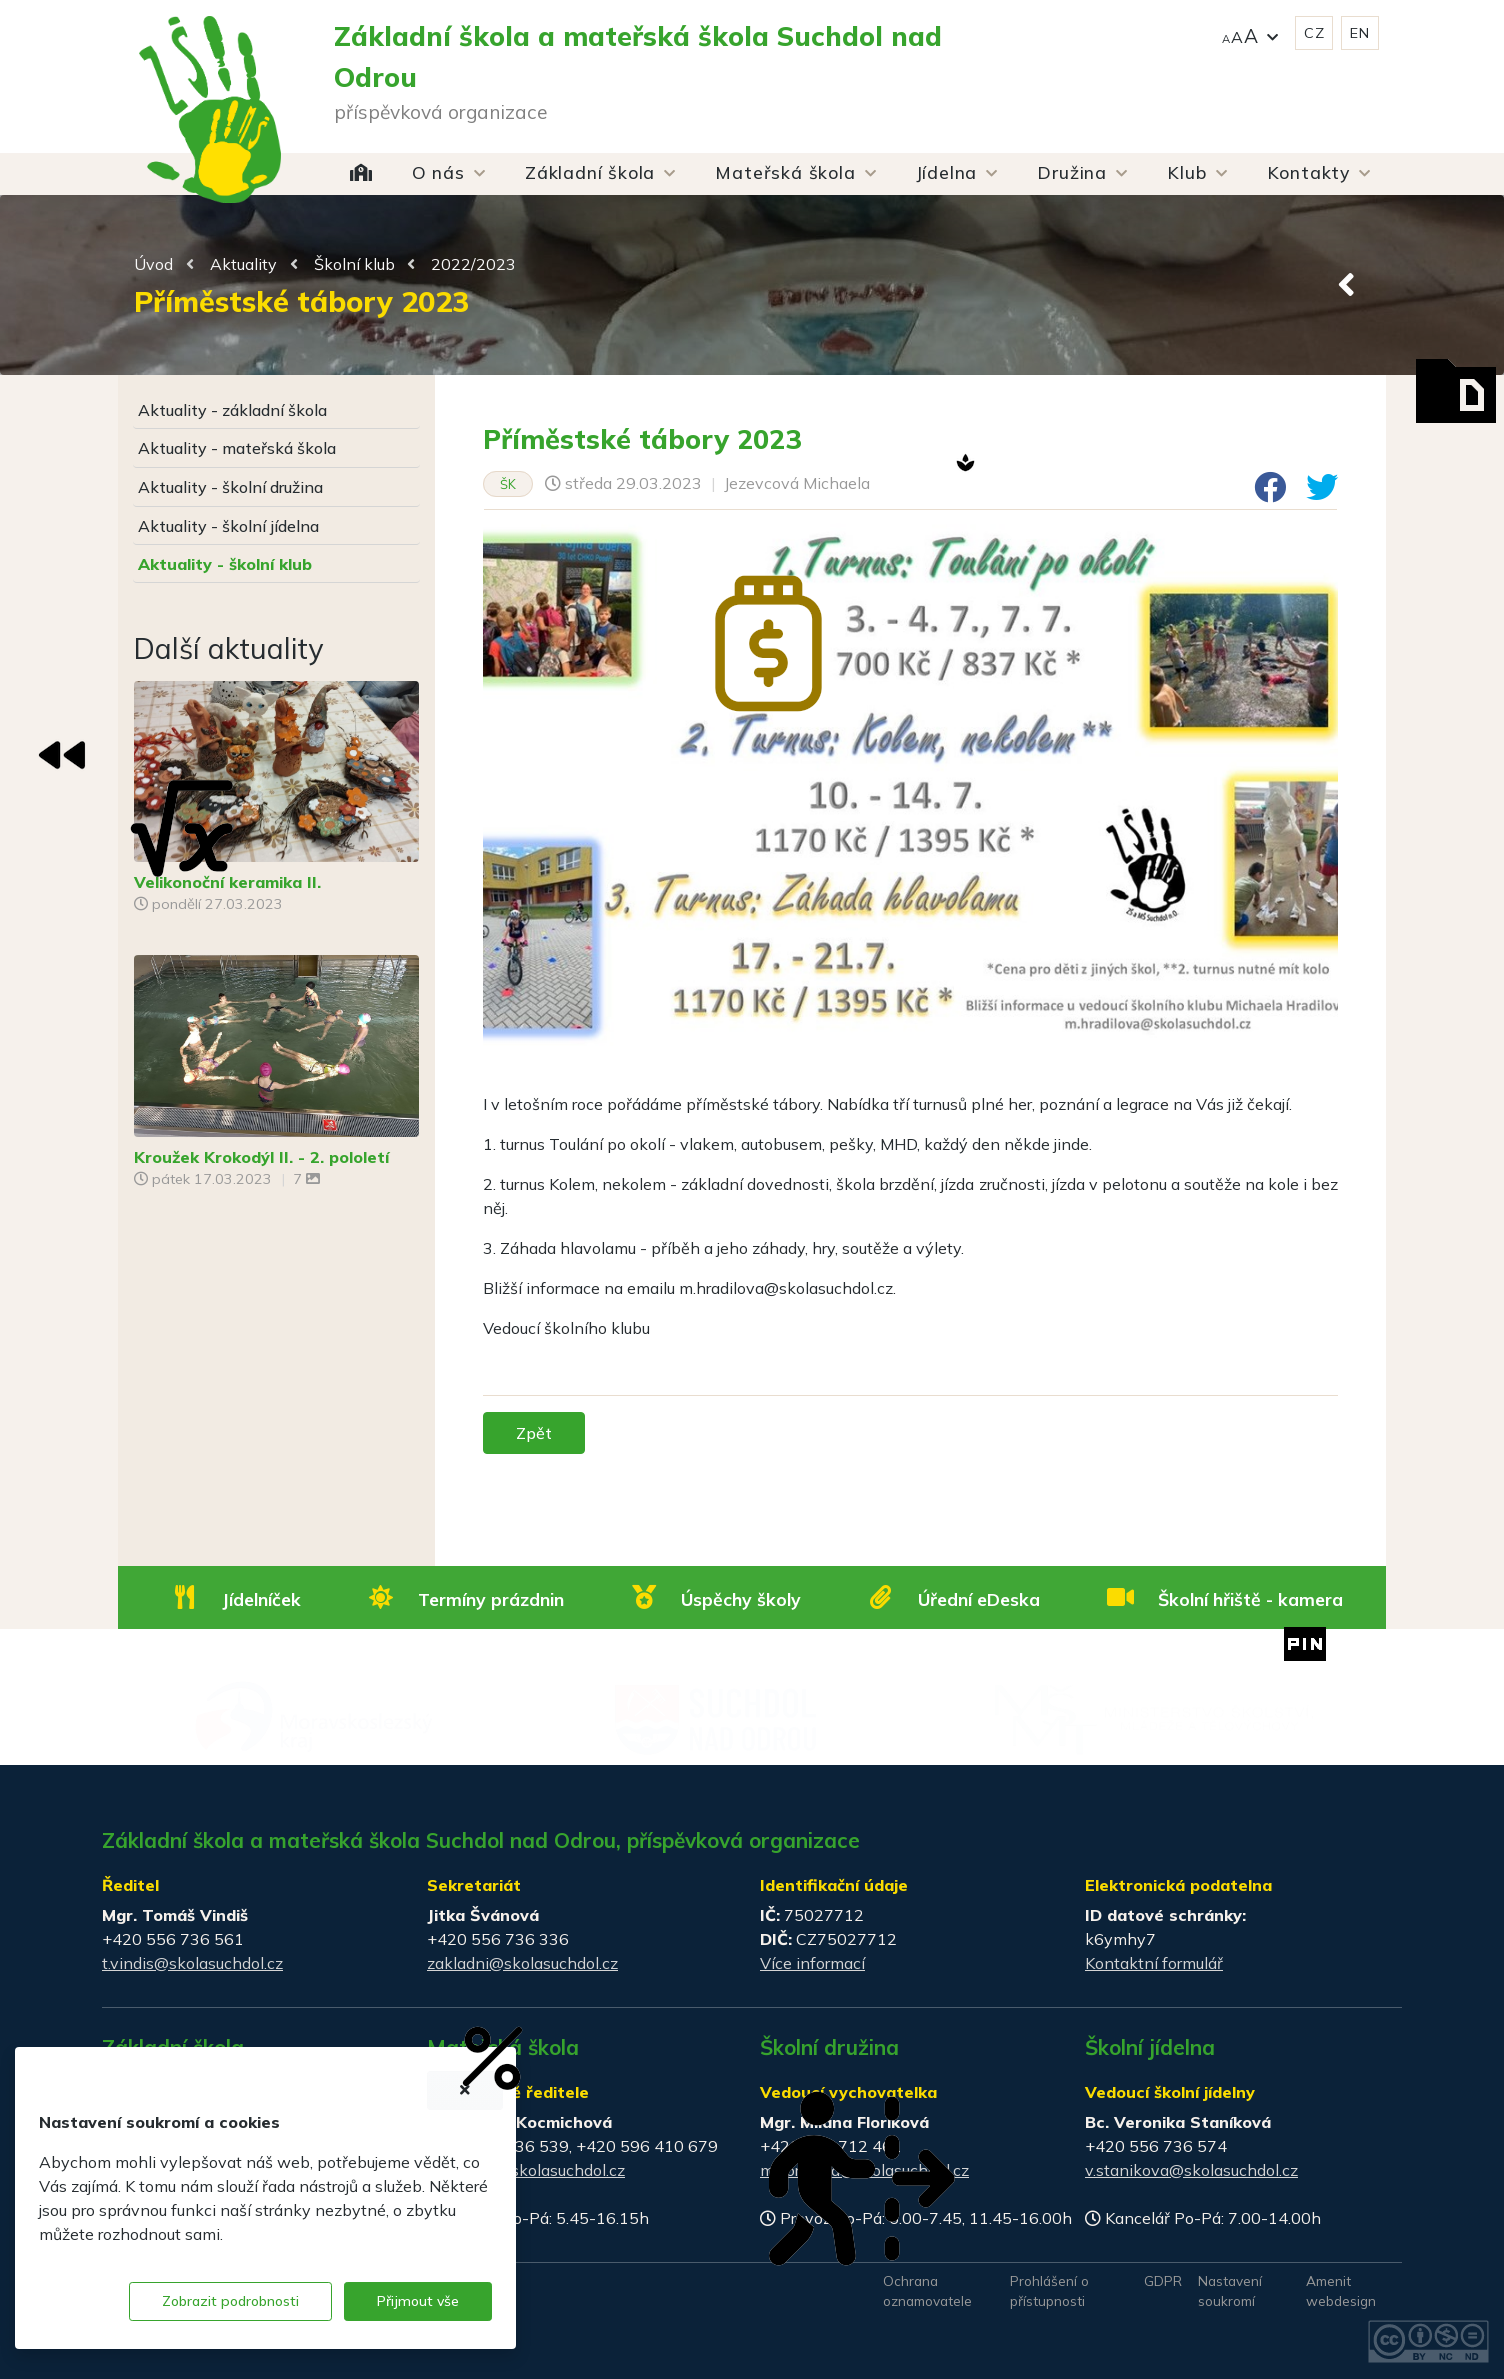 The image size is (1504, 2379). Describe the element at coordinates (1305, 1644) in the screenshot. I see `indicates PIN code entry required` at that location.